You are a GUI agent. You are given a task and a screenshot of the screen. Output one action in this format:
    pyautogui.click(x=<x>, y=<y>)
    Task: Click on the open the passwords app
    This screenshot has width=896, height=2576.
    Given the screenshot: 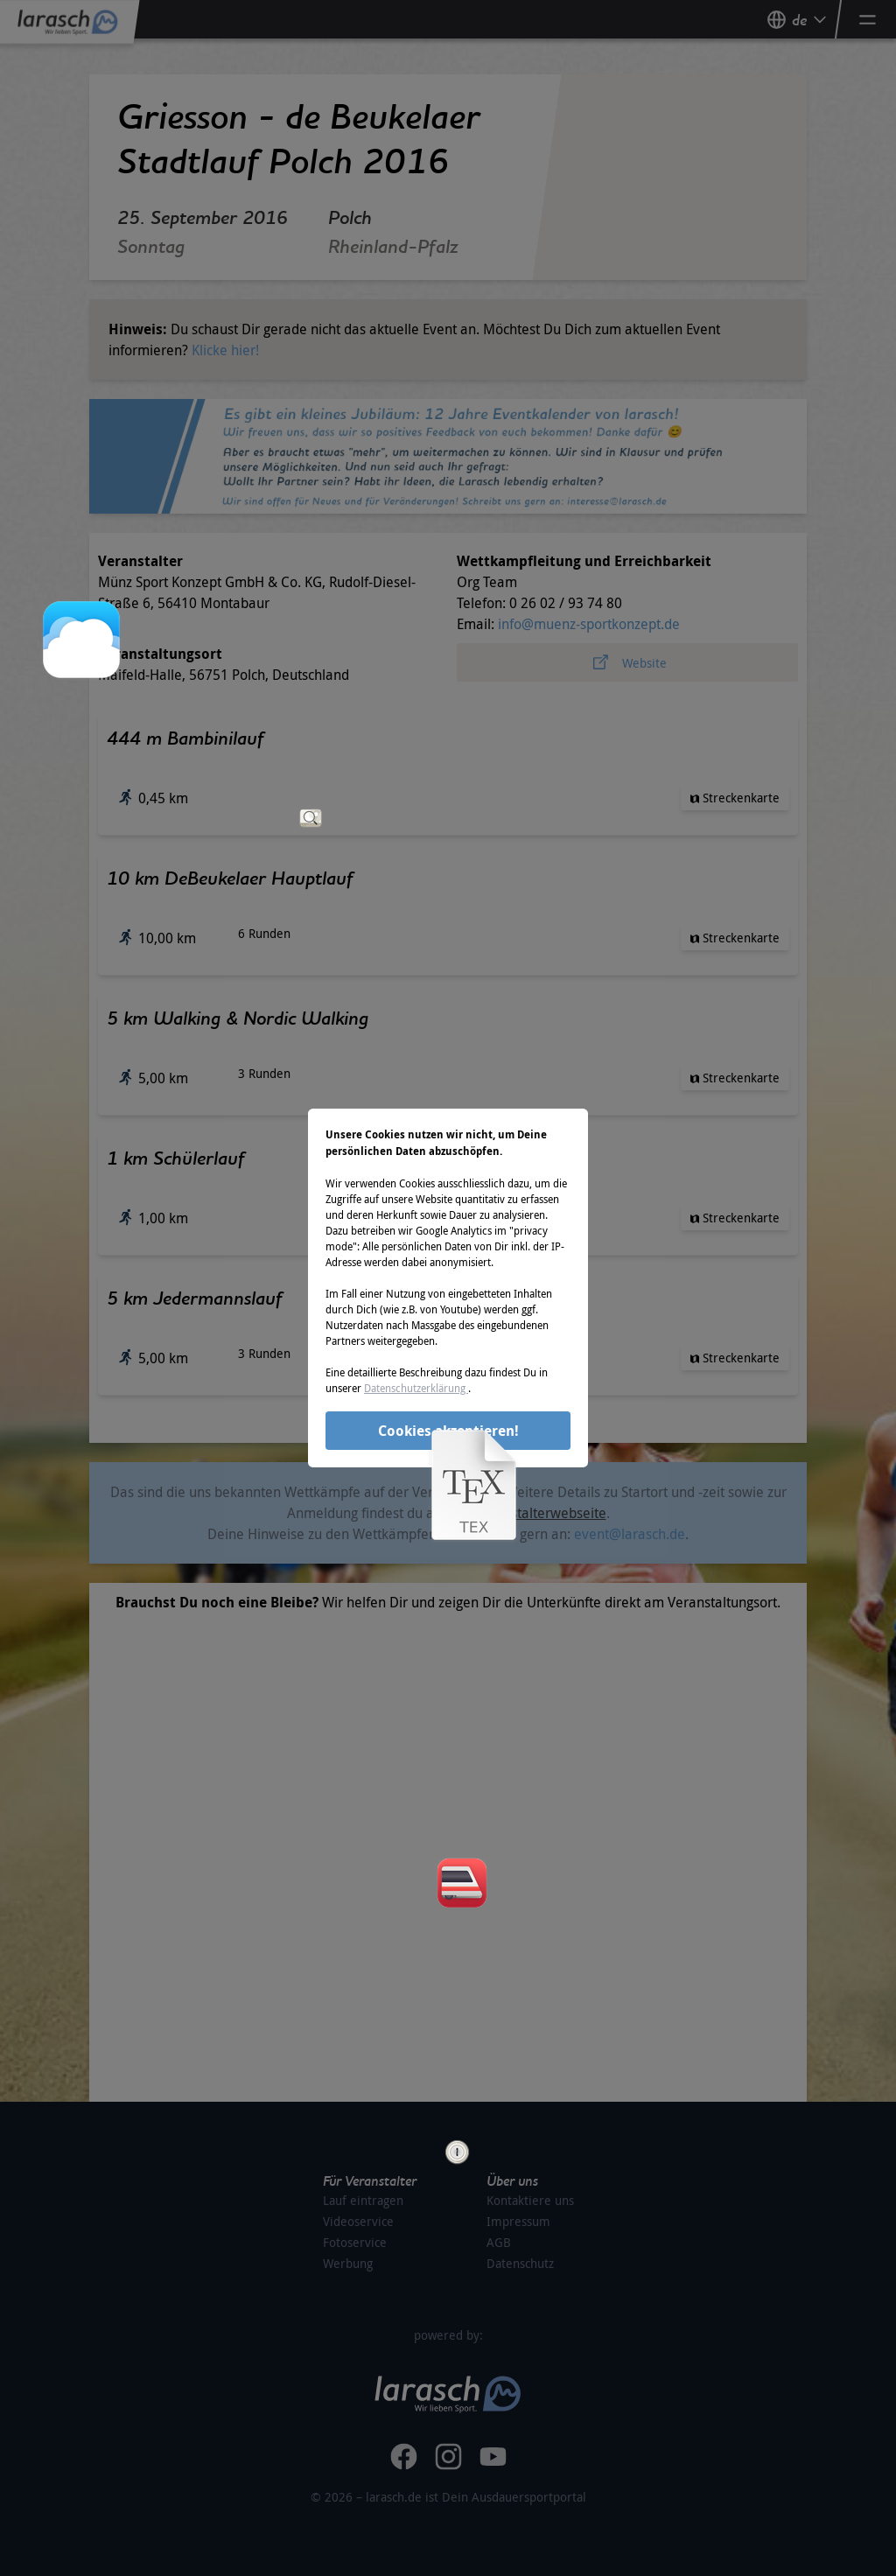 What is the action you would take?
    pyautogui.click(x=457, y=2152)
    